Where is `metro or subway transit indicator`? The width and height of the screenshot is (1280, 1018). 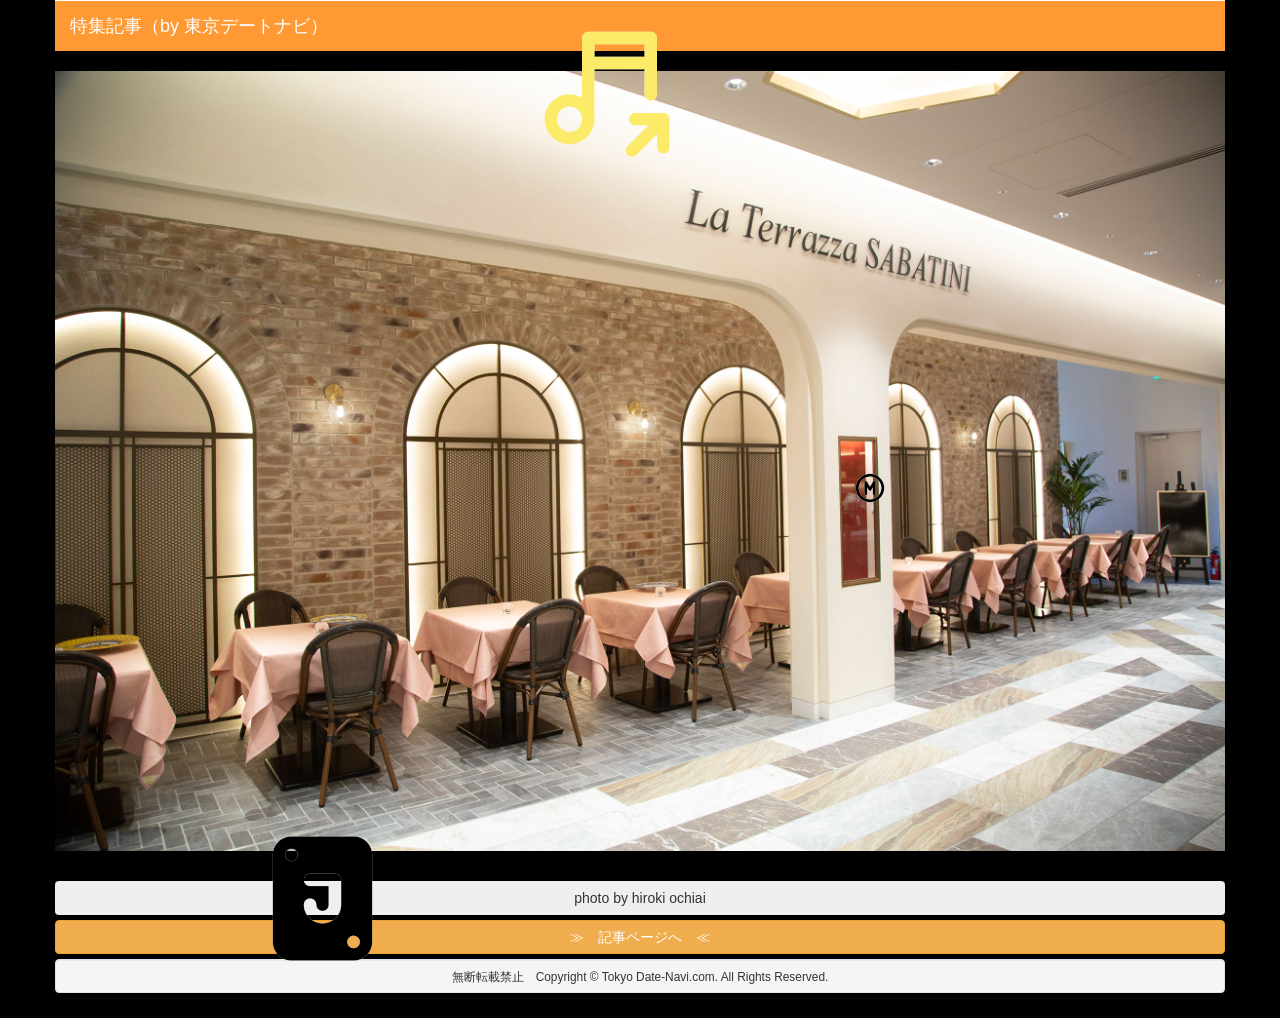 metro or subway transit indicator is located at coordinates (870, 488).